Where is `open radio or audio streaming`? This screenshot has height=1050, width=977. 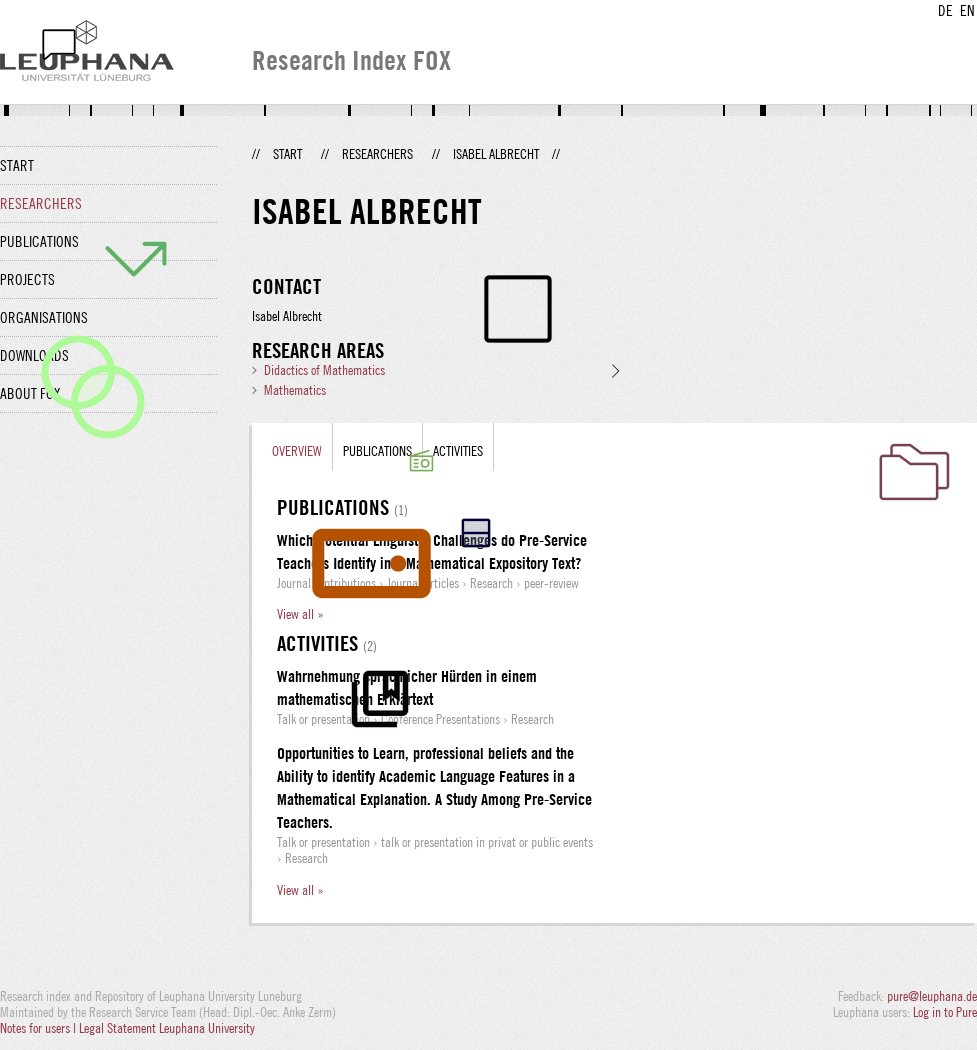
open radio or audio streaming is located at coordinates (421, 462).